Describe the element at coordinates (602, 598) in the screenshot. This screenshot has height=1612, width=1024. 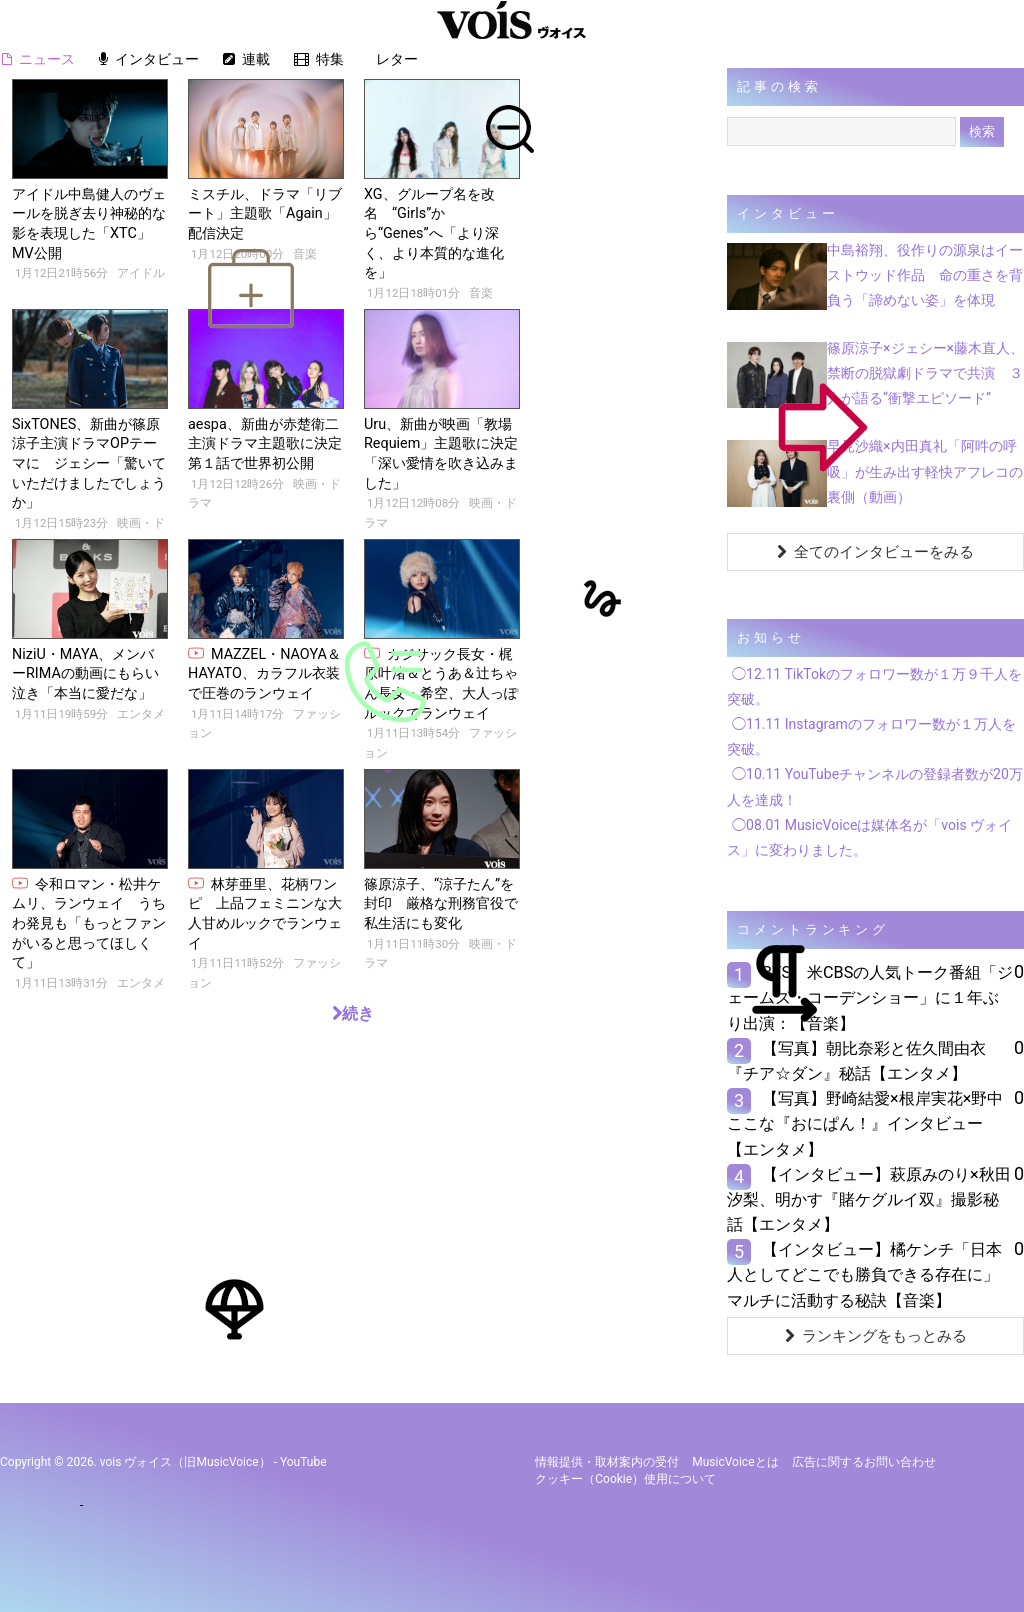
I see `access gesture controls or settings` at that location.